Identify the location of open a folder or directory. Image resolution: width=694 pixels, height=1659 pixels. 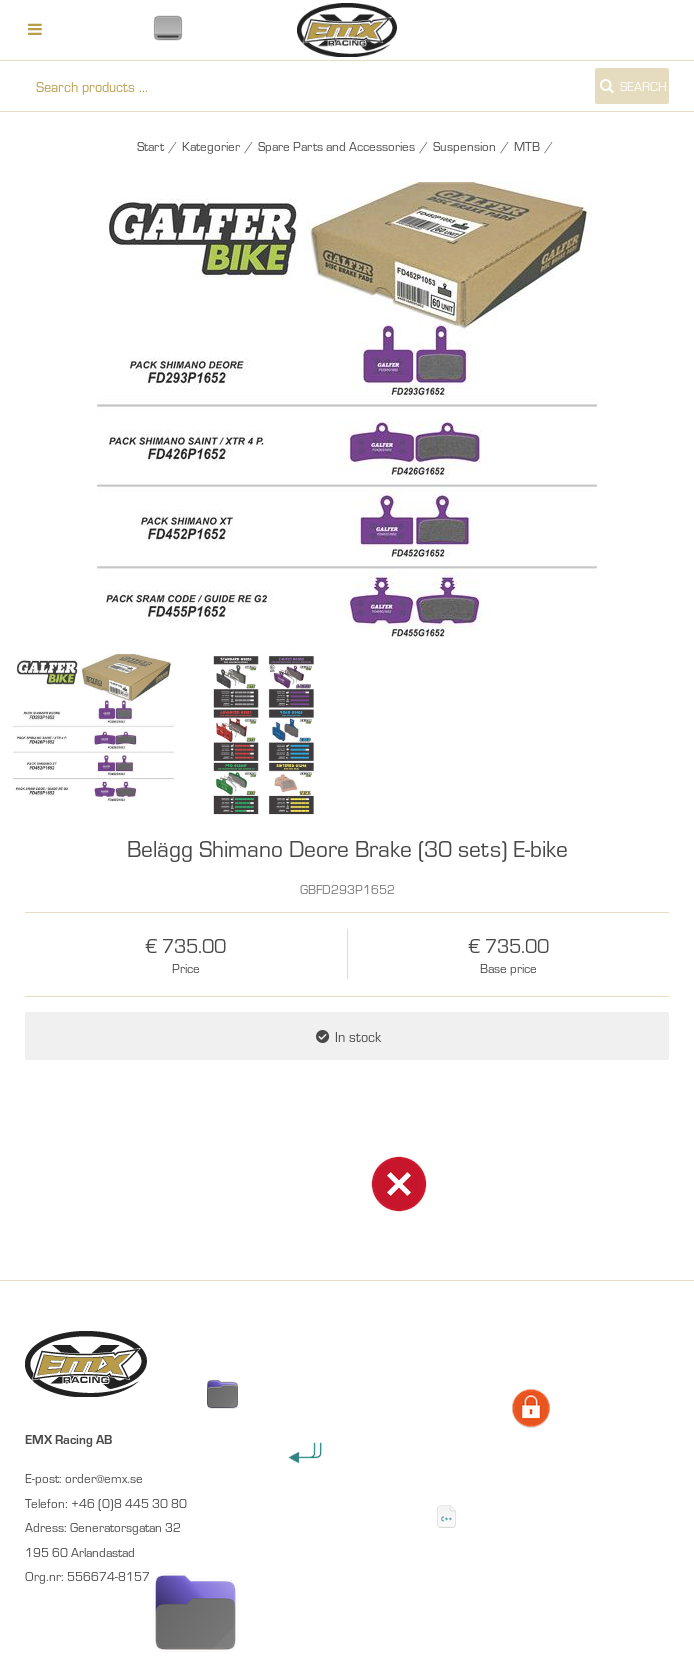
(222, 1393).